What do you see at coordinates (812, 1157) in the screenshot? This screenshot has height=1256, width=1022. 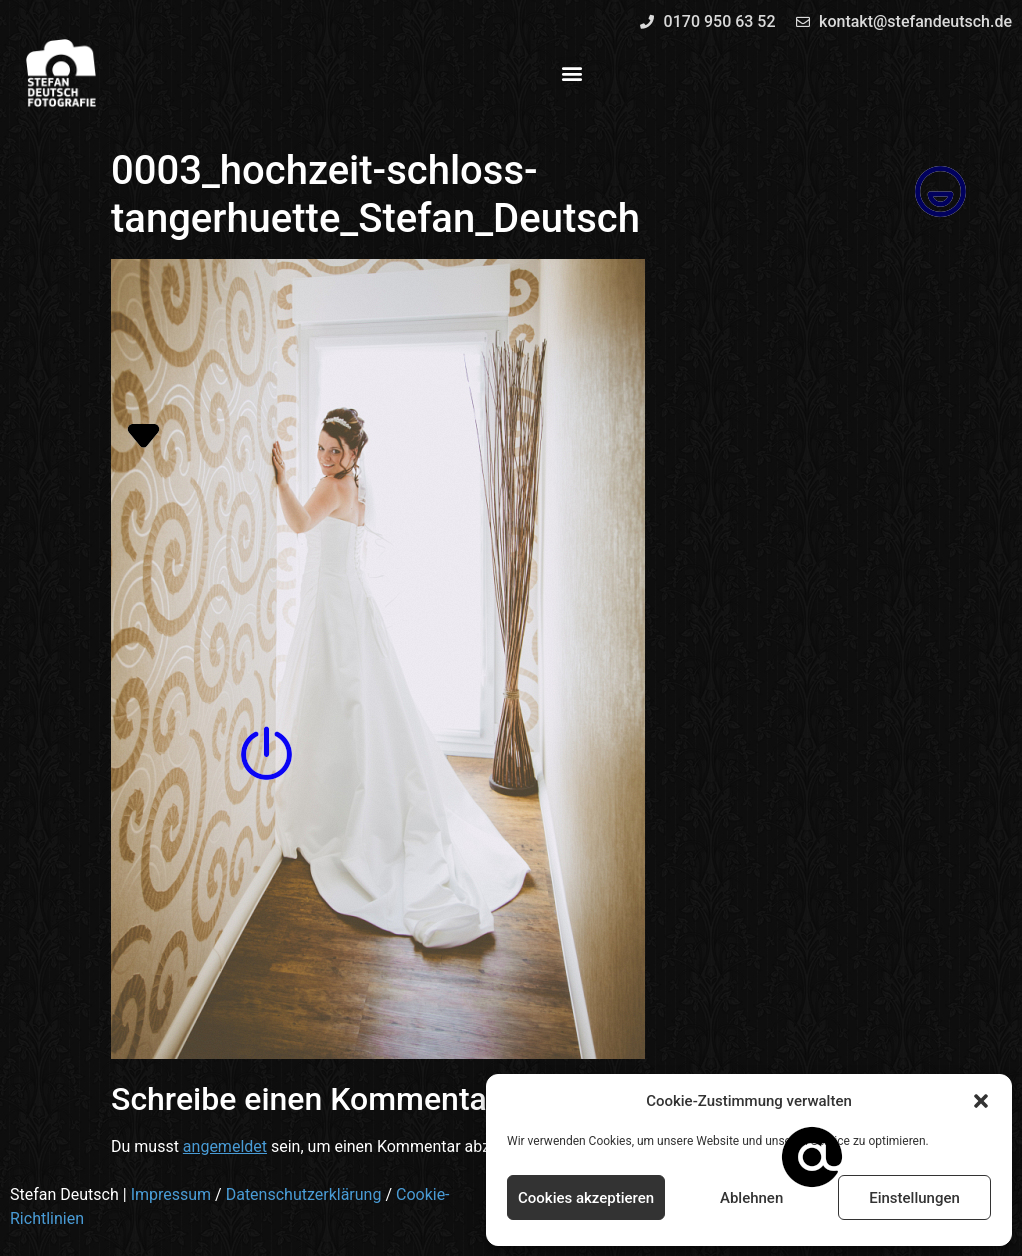 I see `enter or view email address` at bounding box center [812, 1157].